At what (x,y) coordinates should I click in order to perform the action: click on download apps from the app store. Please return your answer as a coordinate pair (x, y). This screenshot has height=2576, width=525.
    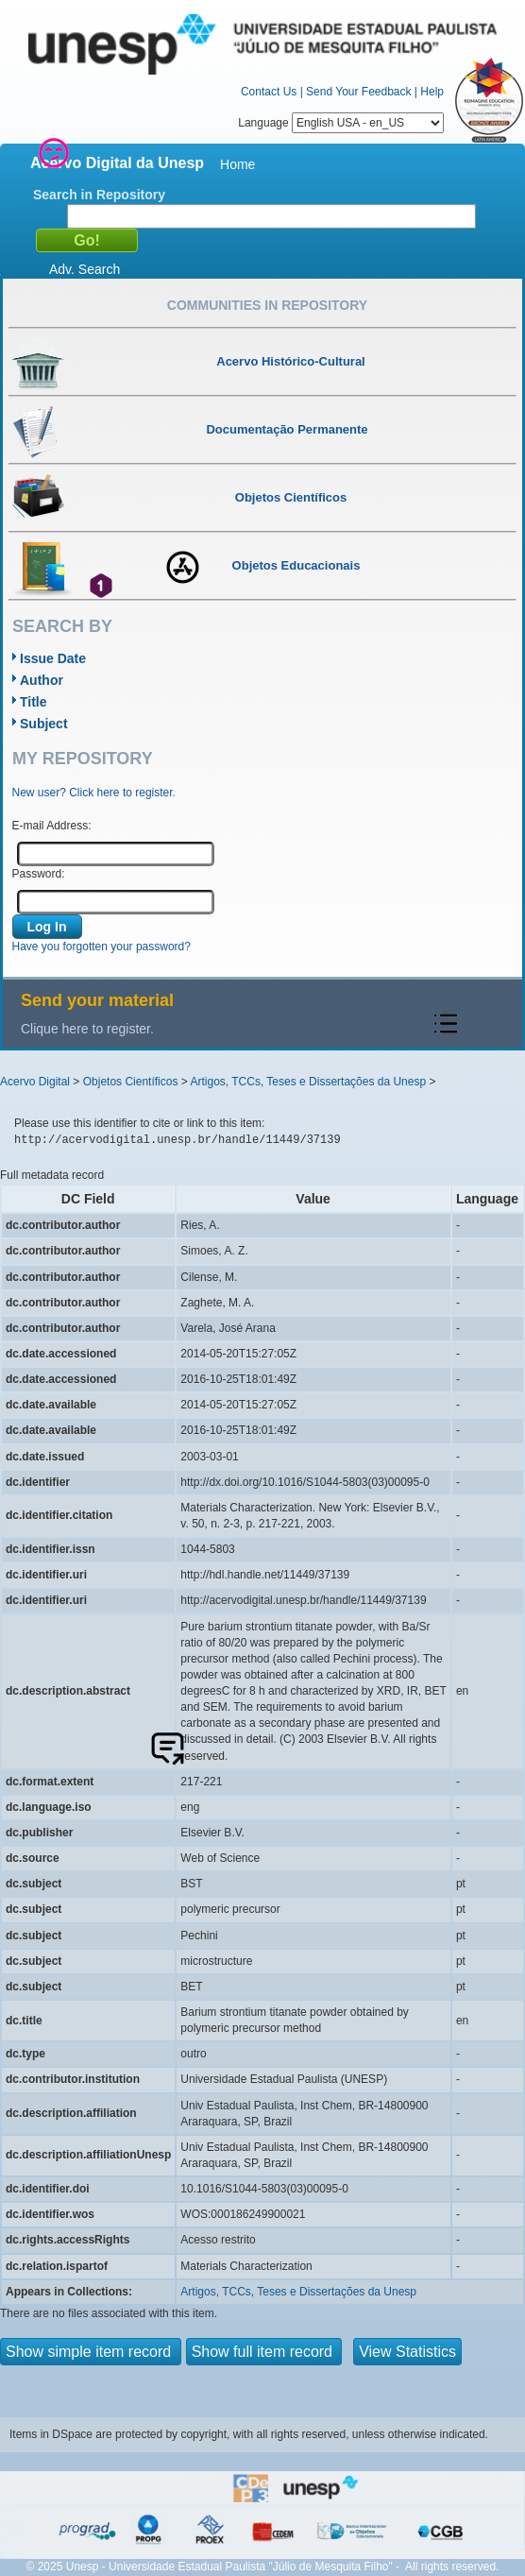
    Looking at the image, I should click on (182, 567).